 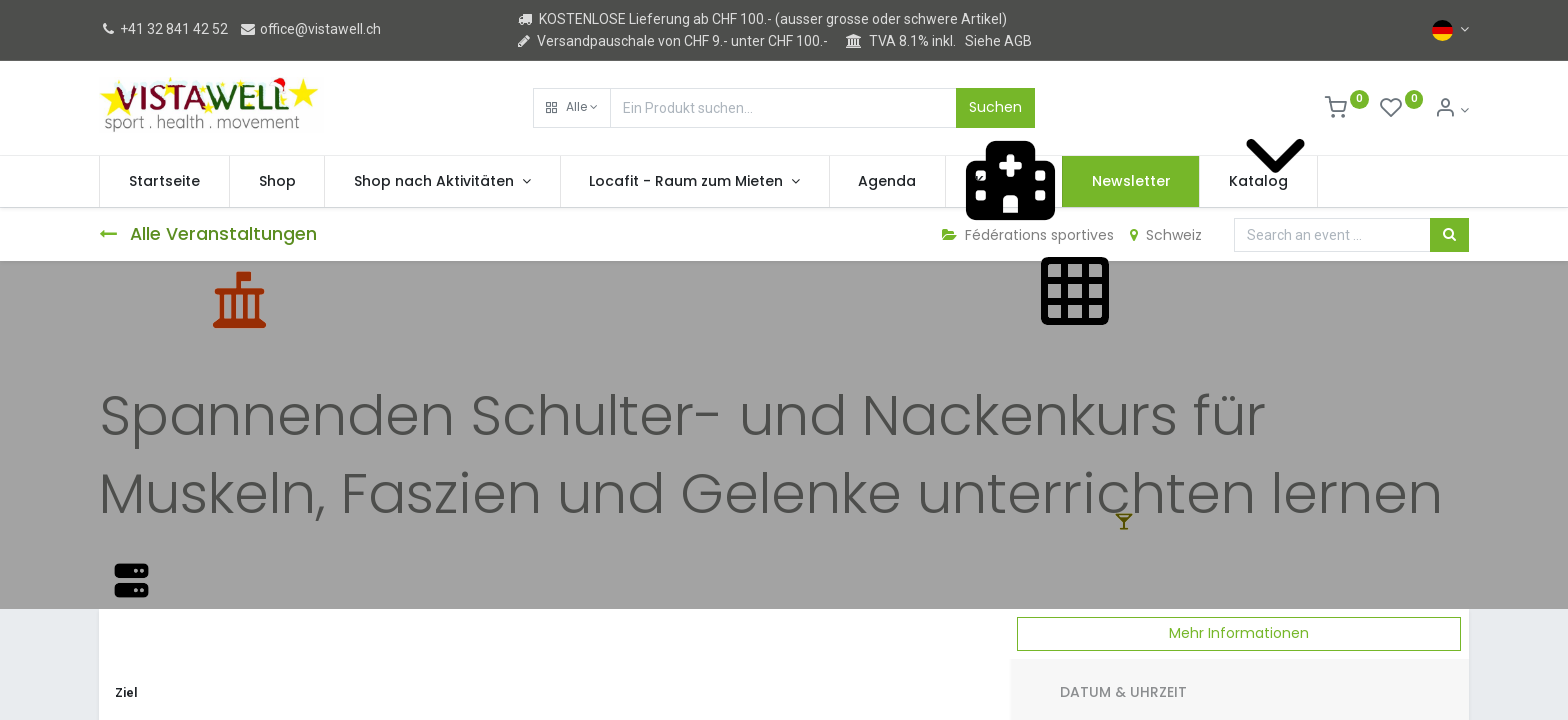 What do you see at coordinates (1124, 521) in the screenshot?
I see `browse cocktail or drink recipes` at bounding box center [1124, 521].